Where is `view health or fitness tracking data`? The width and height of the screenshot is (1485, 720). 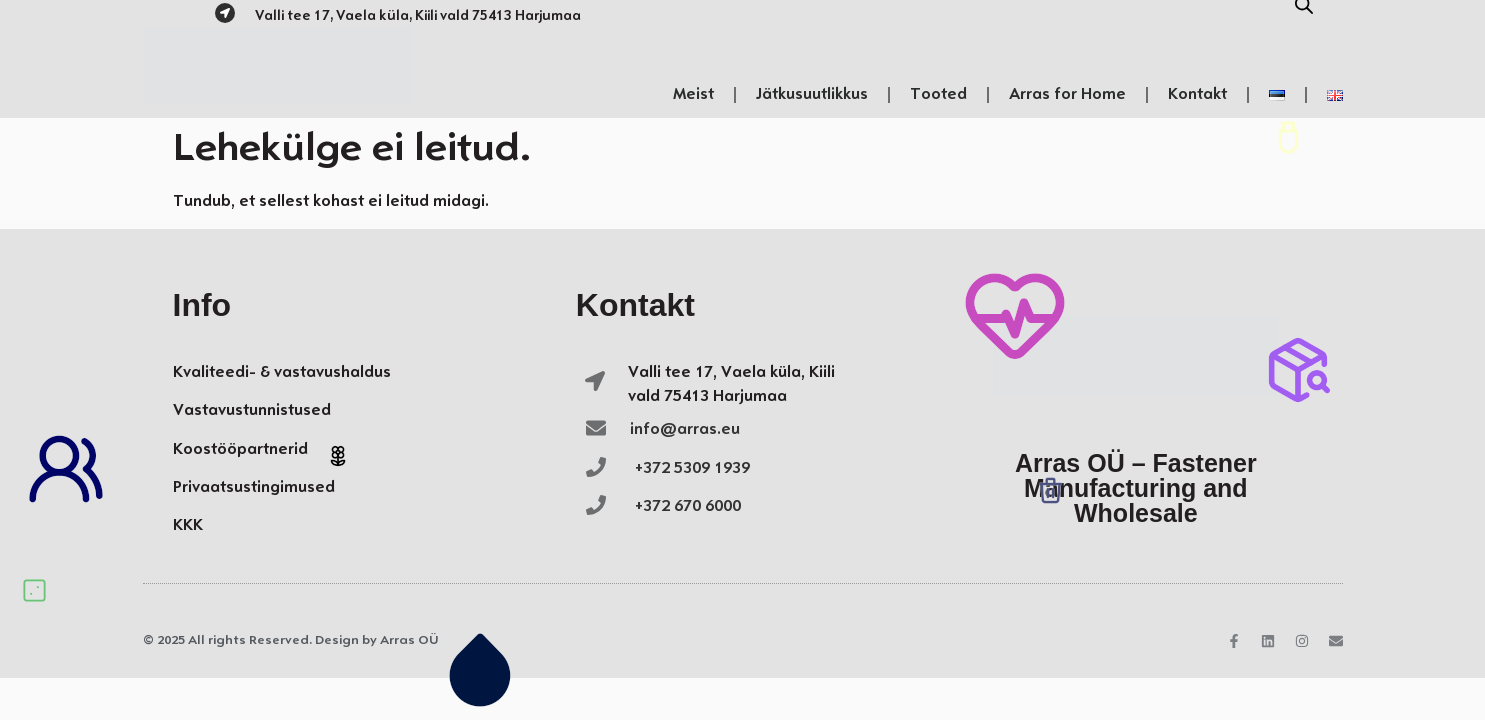
view health or fitness tracking data is located at coordinates (1015, 314).